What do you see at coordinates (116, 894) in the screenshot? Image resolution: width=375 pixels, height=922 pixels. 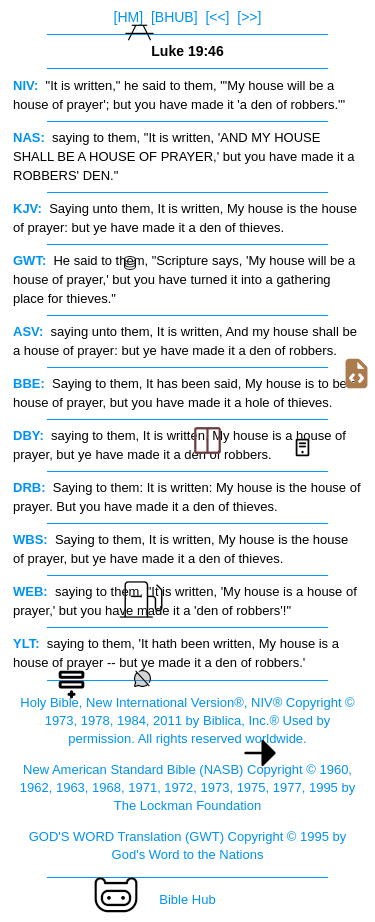 I see `finn the human character icon from adventure time` at bounding box center [116, 894].